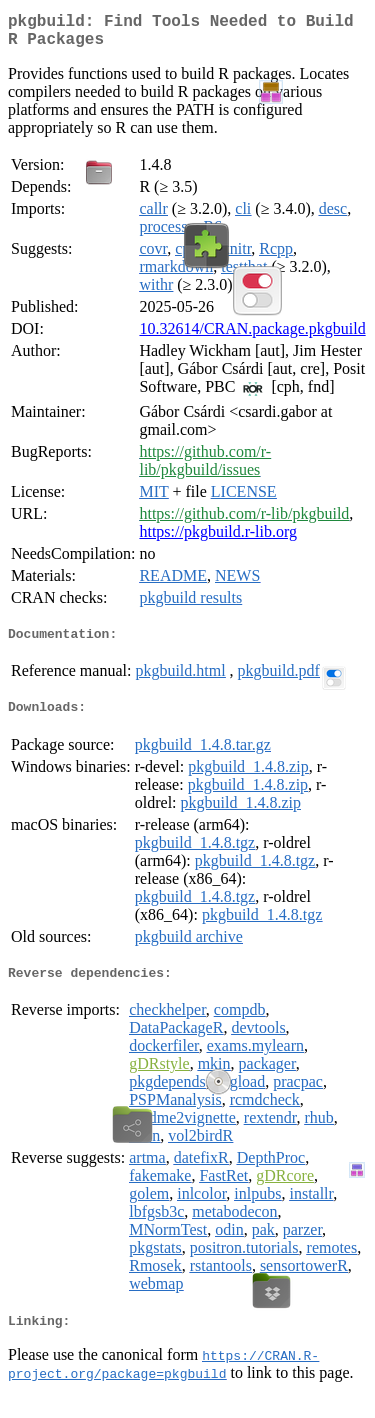 Image resolution: width=375 pixels, height=1418 pixels. Describe the element at coordinates (257, 290) in the screenshot. I see `open desktop preferences or settings` at that location.